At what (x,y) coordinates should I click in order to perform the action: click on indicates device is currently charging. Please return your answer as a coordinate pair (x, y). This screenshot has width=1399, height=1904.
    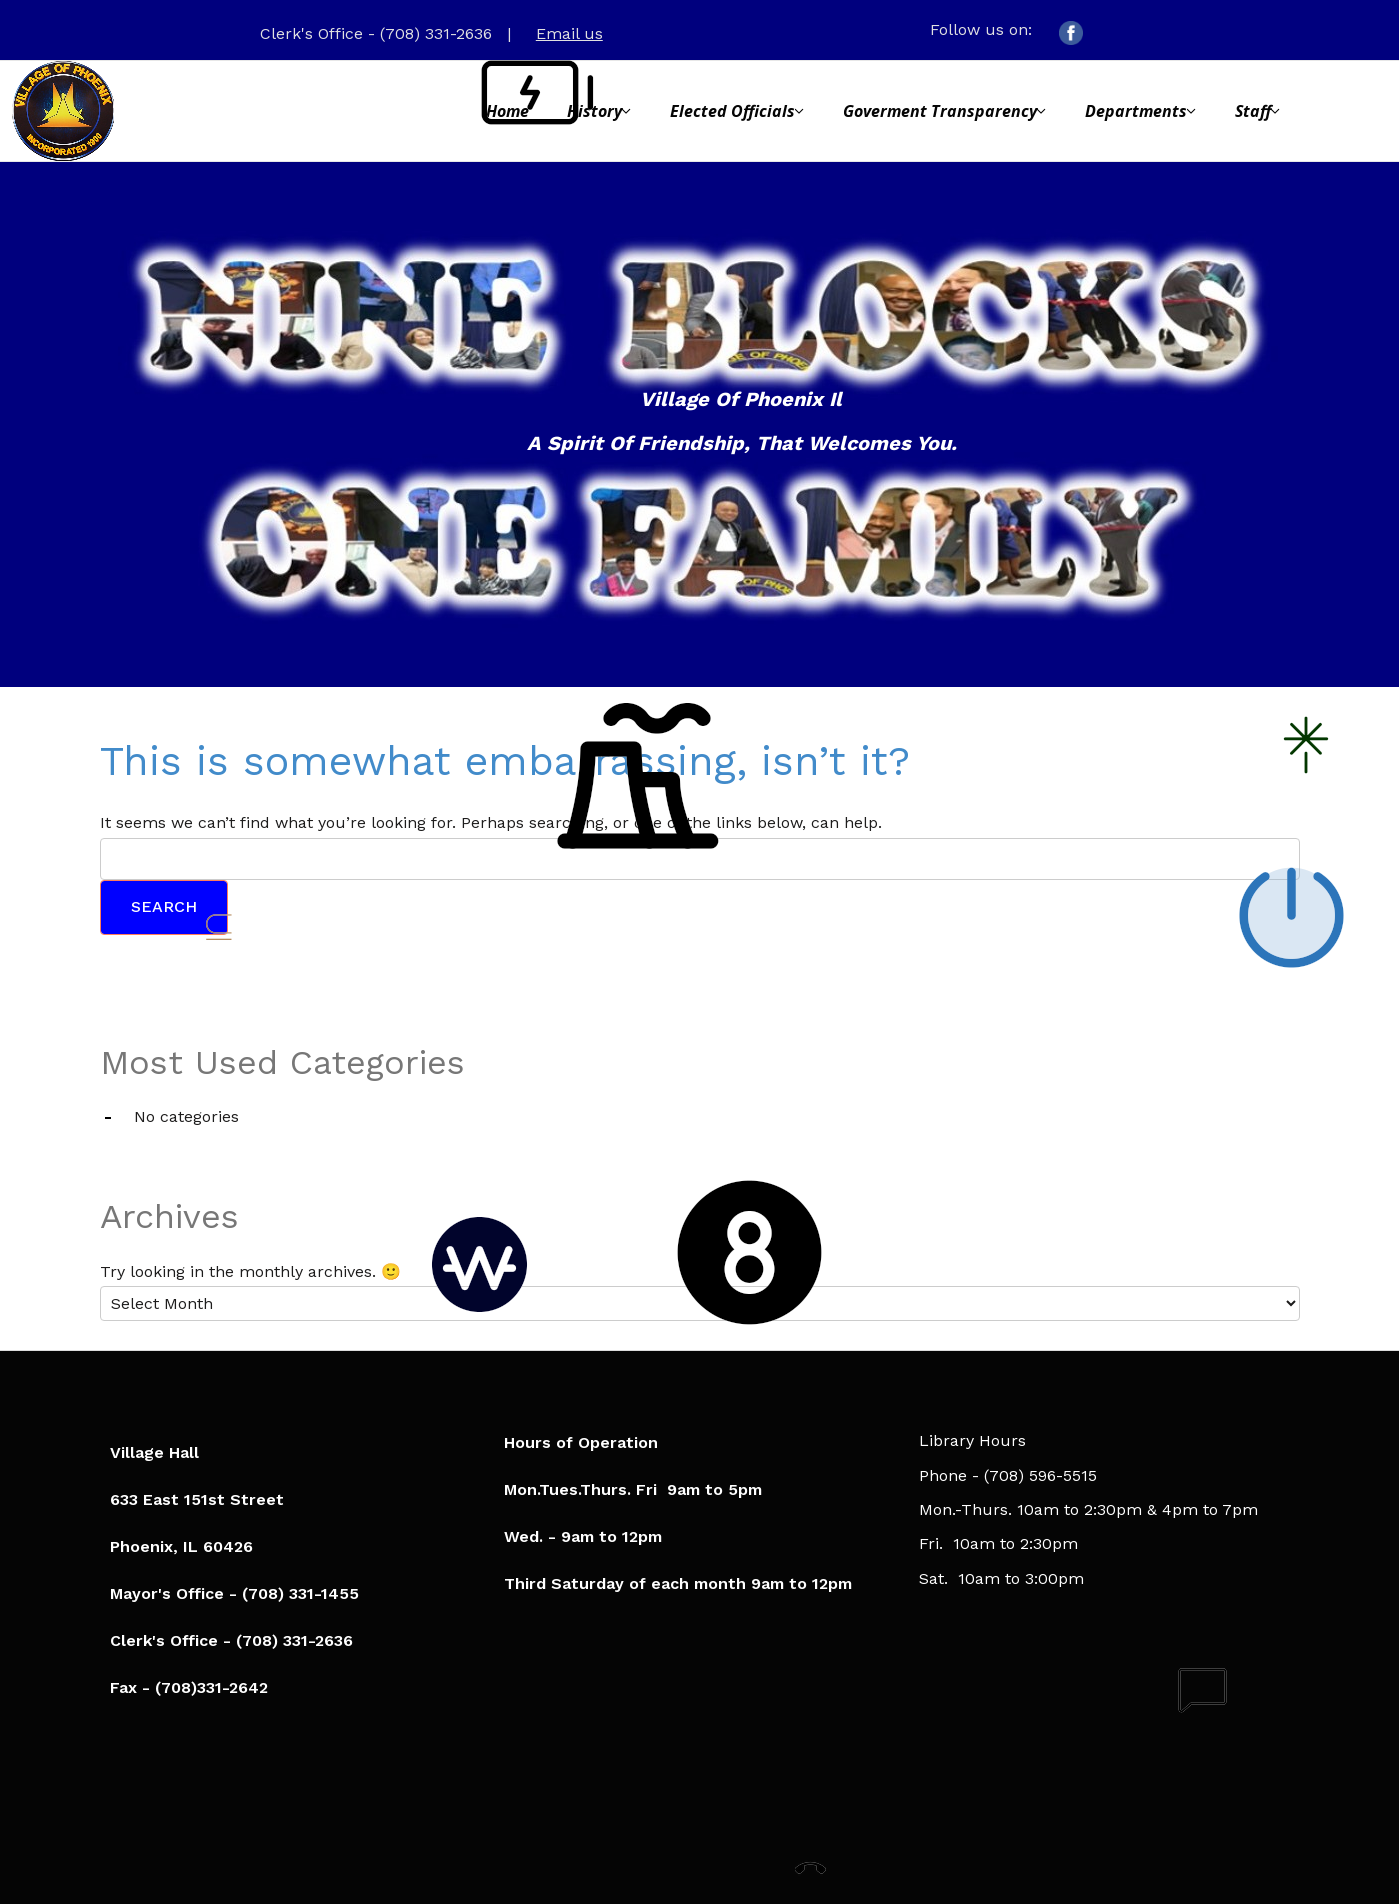
    Looking at the image, I should click on (535, 92).